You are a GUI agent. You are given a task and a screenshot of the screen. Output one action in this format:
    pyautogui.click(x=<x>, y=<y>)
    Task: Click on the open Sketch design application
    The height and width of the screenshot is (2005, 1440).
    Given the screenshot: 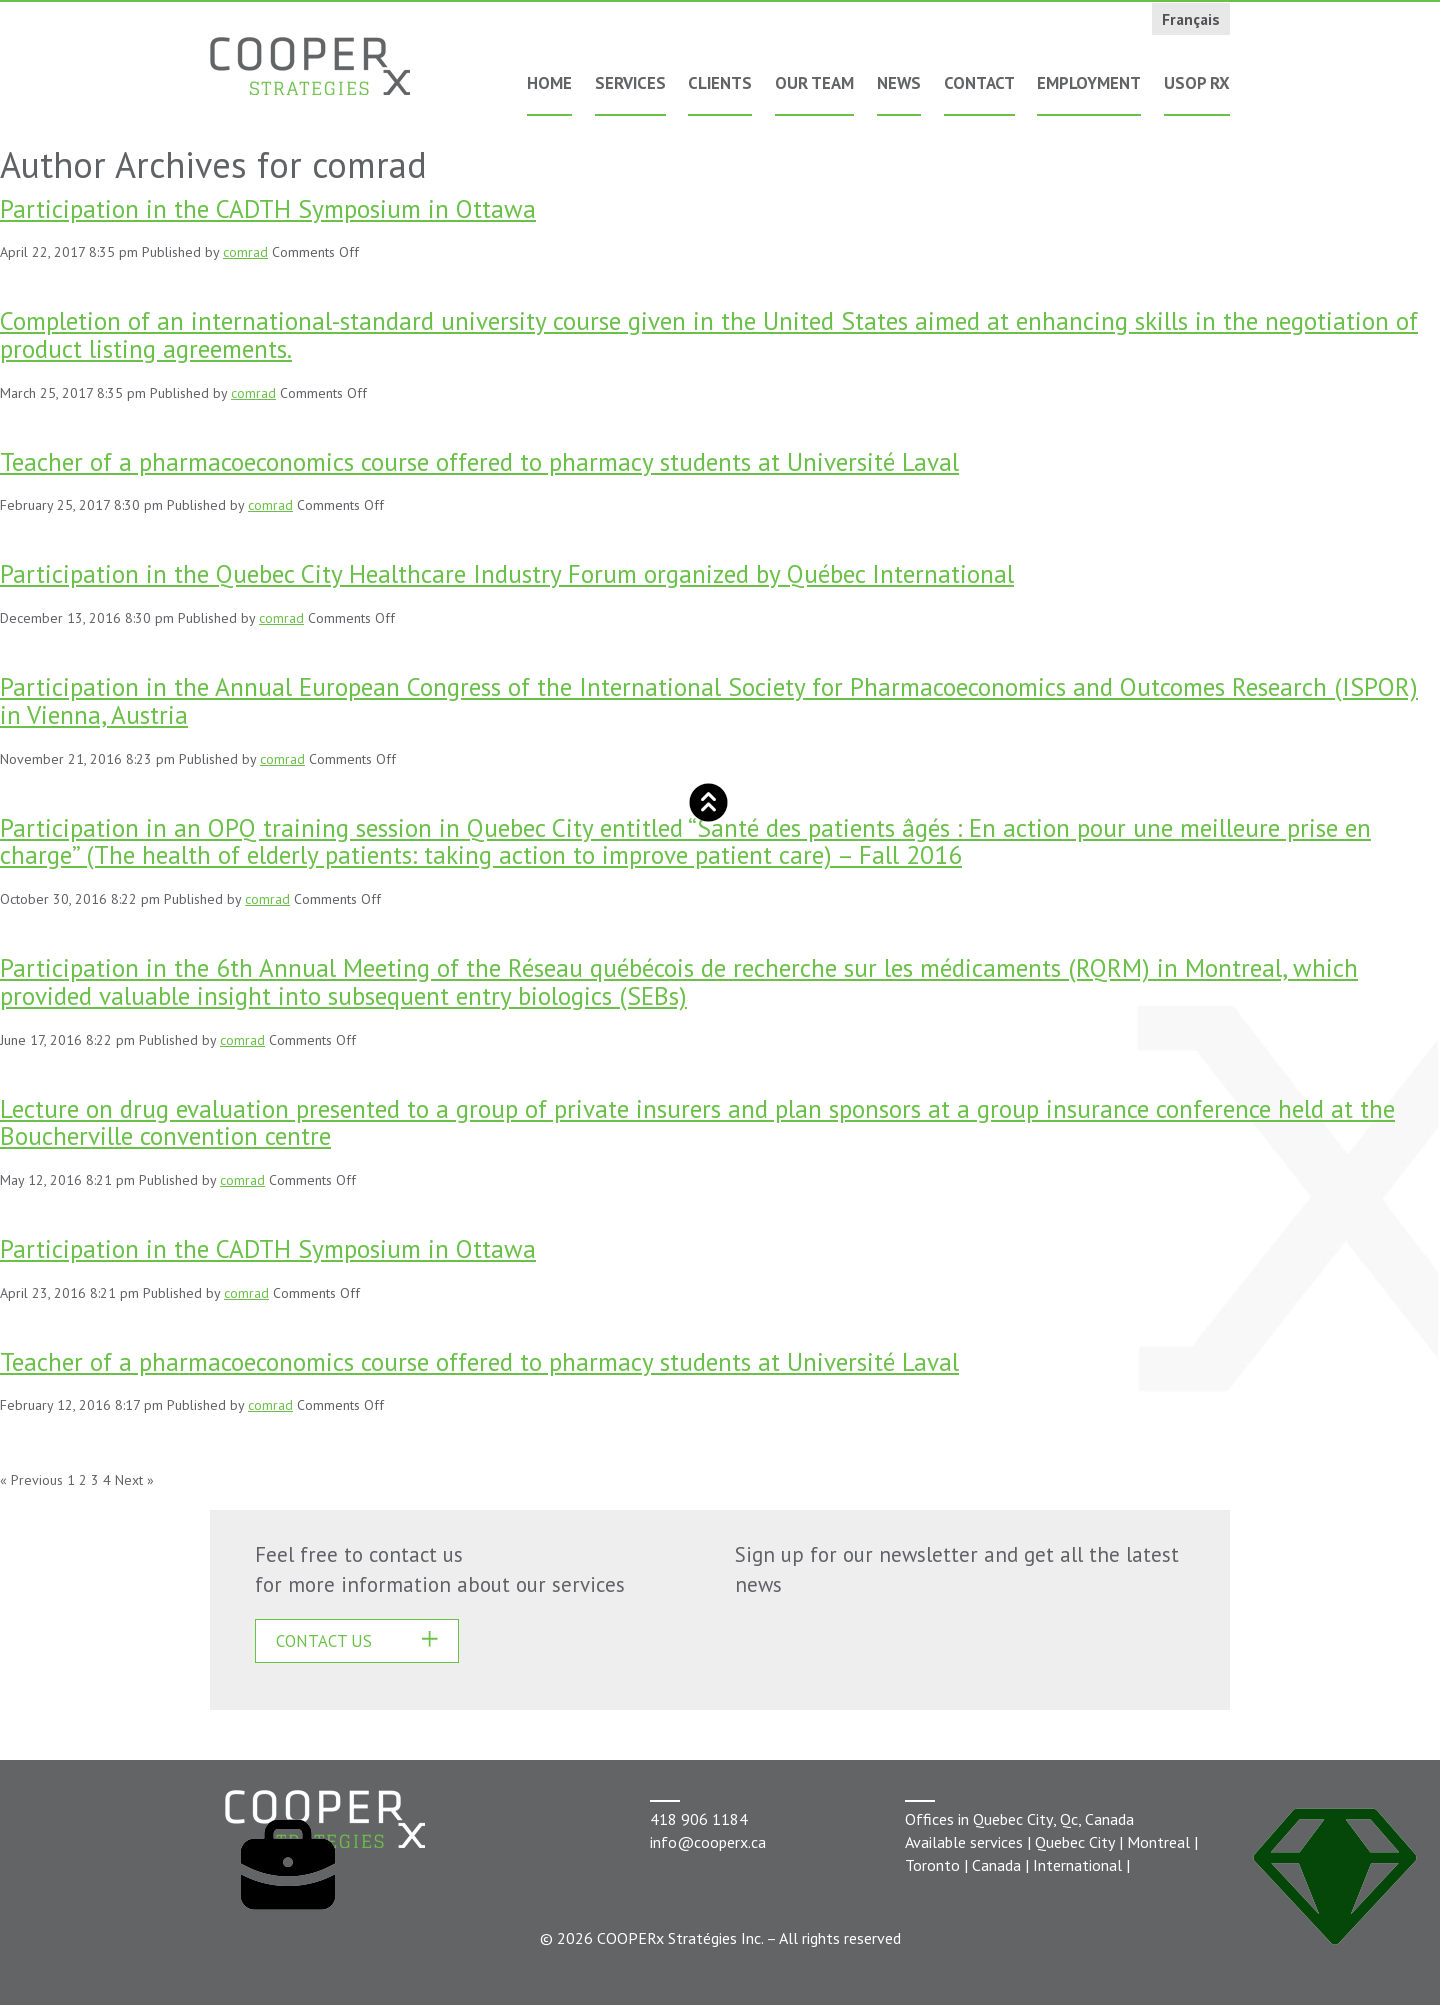 What is the action you would take?
    pyautogui.click(x=1335, y=1874)
    